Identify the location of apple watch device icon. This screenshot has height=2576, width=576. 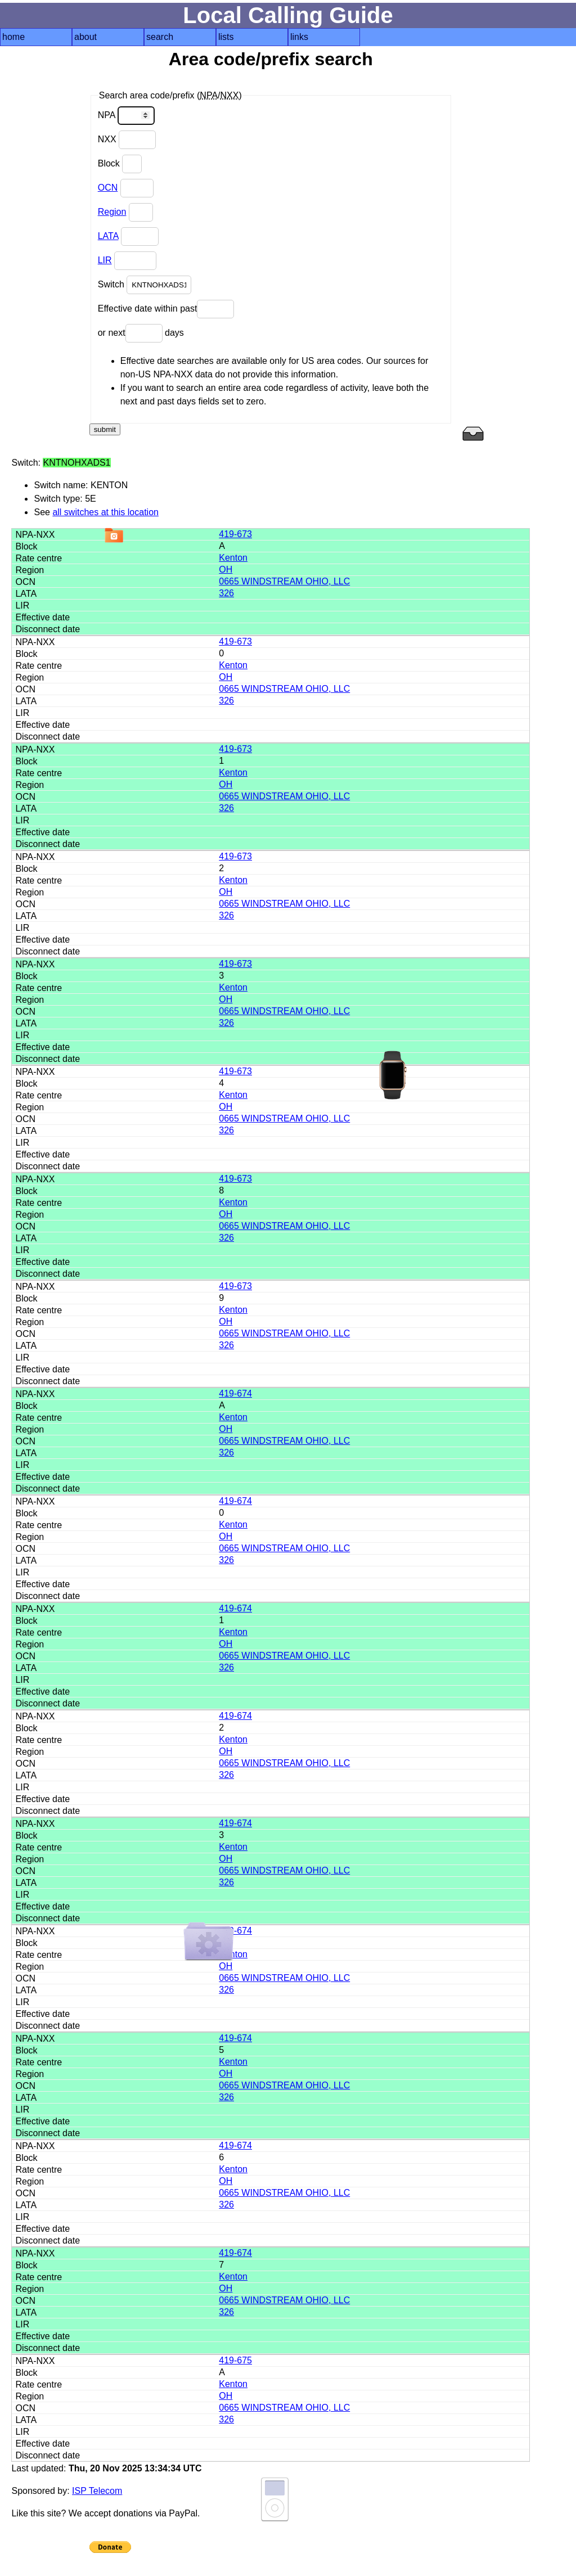
(392, 1075).